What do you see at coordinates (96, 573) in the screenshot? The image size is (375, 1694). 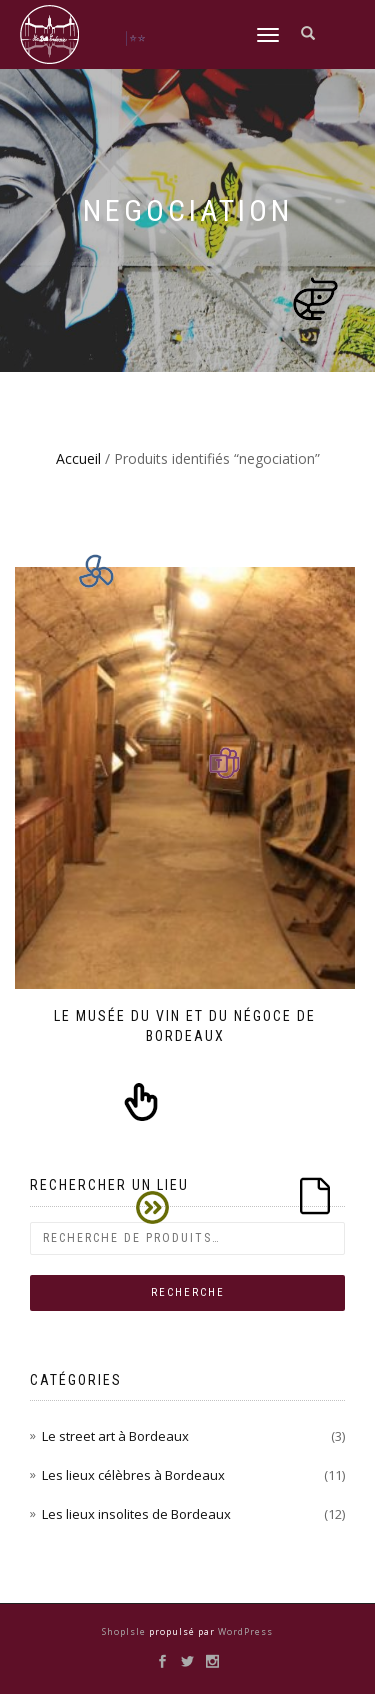 I see `adjust fan or ventilation settings` at bounding box center [96, 573].